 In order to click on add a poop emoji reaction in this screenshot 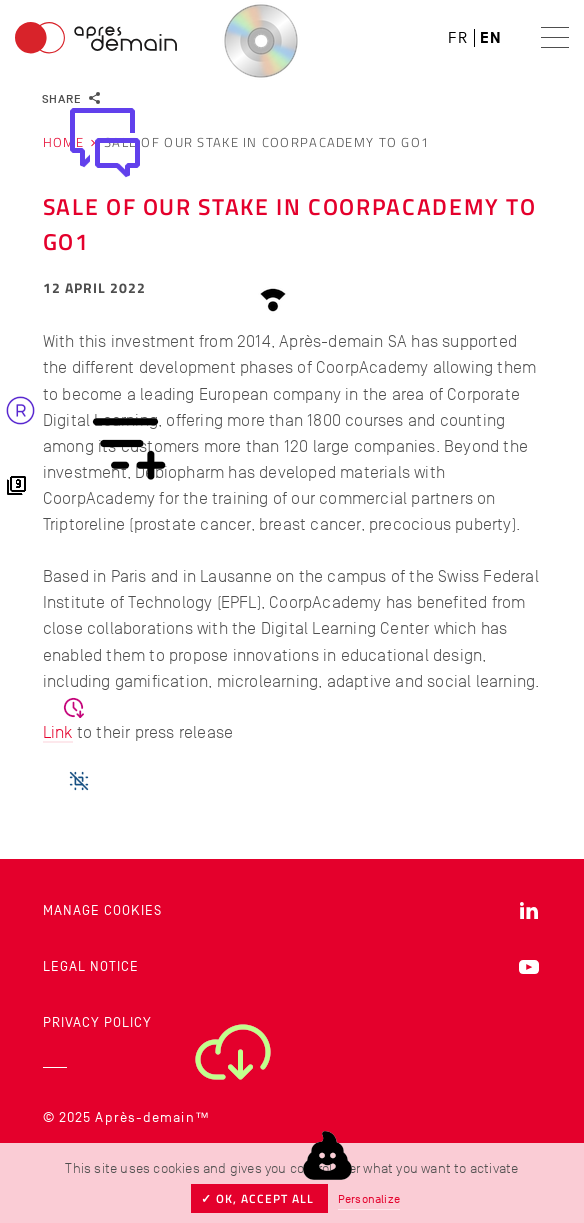, I will do `click(327, 1155)`.